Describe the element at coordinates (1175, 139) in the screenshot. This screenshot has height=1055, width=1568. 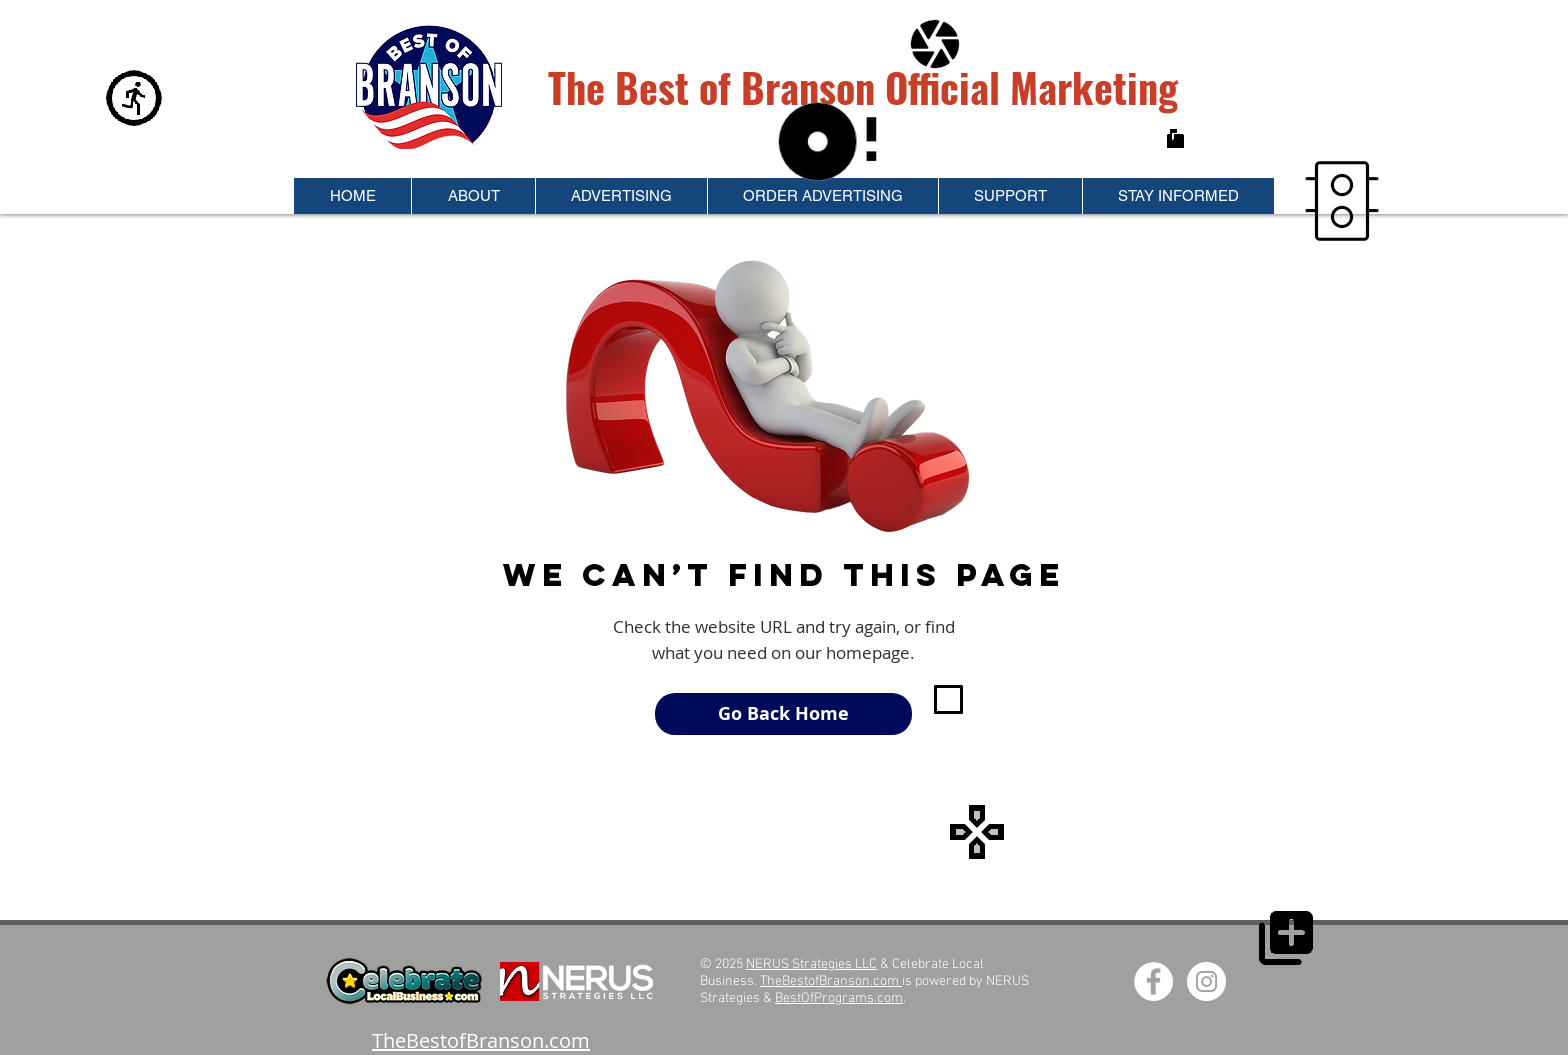
I see `indicates unread mail in your mailbox` at that location.